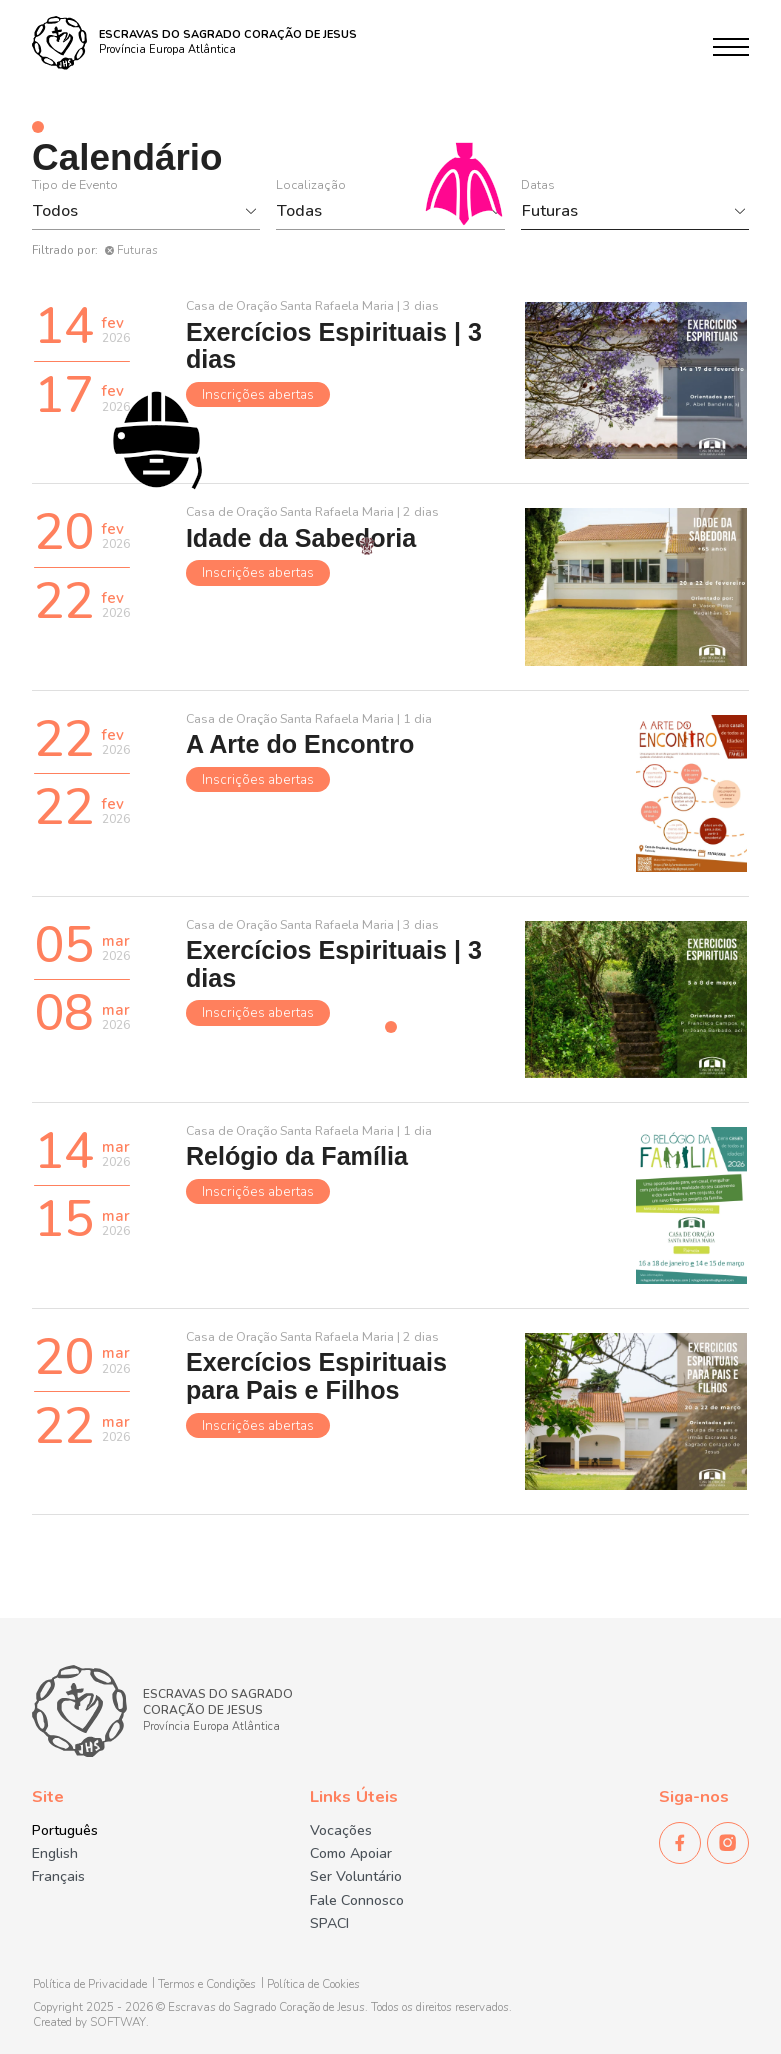 The image size is (781, 2054). What do you see at coordinates (464, 184) in the screenshot?
I see `indicates duck or waterfowl-related content in a game` at bounding box center [464, 184].